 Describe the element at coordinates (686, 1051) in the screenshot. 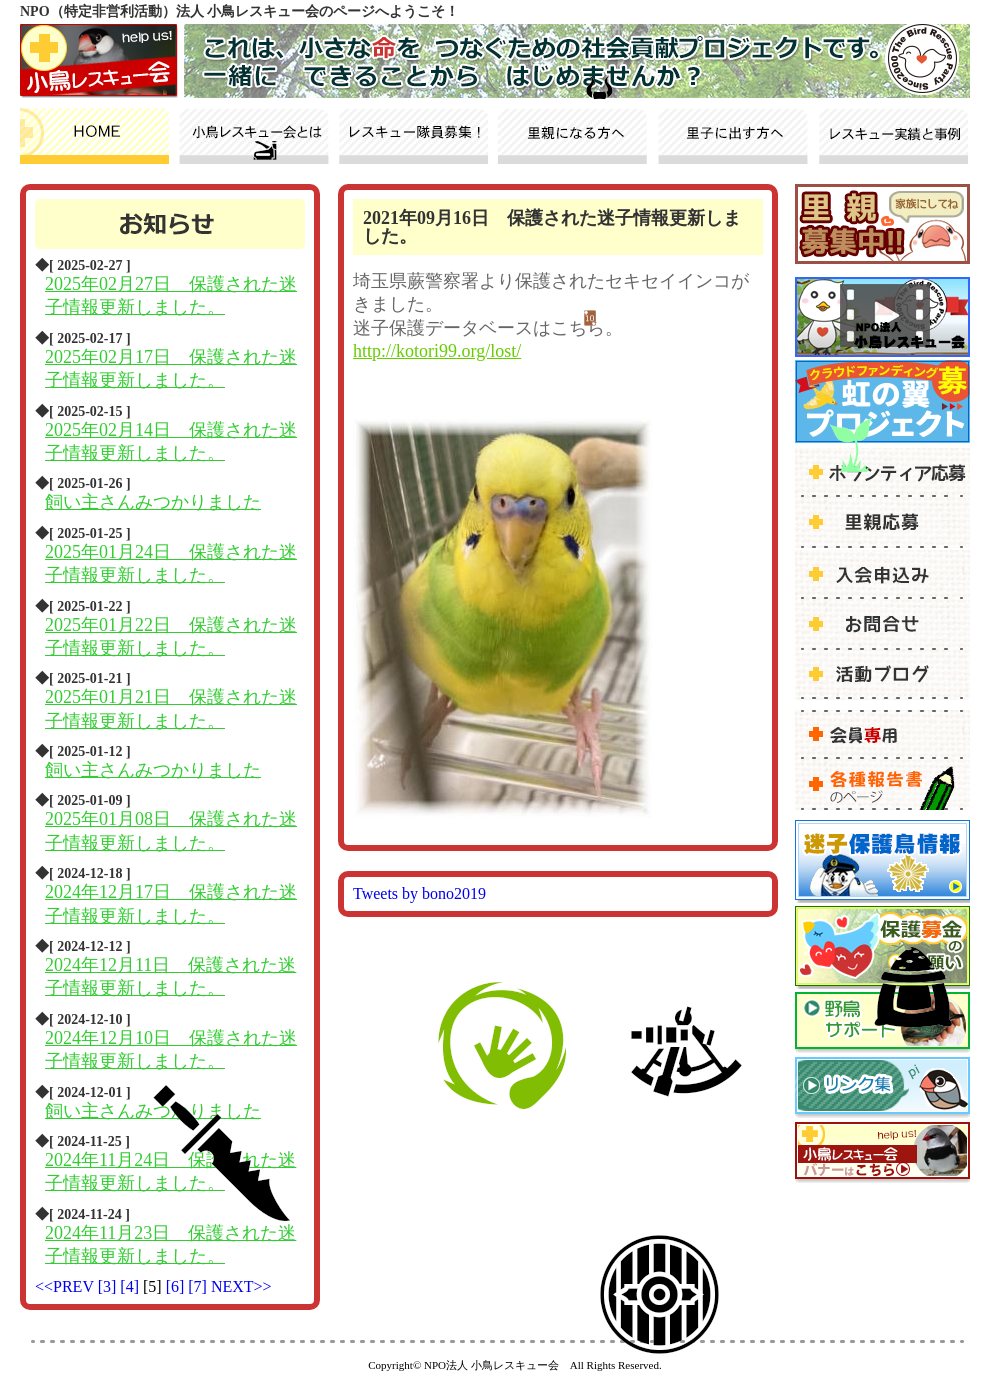

I see `access navigation or mapping tools` at that location.